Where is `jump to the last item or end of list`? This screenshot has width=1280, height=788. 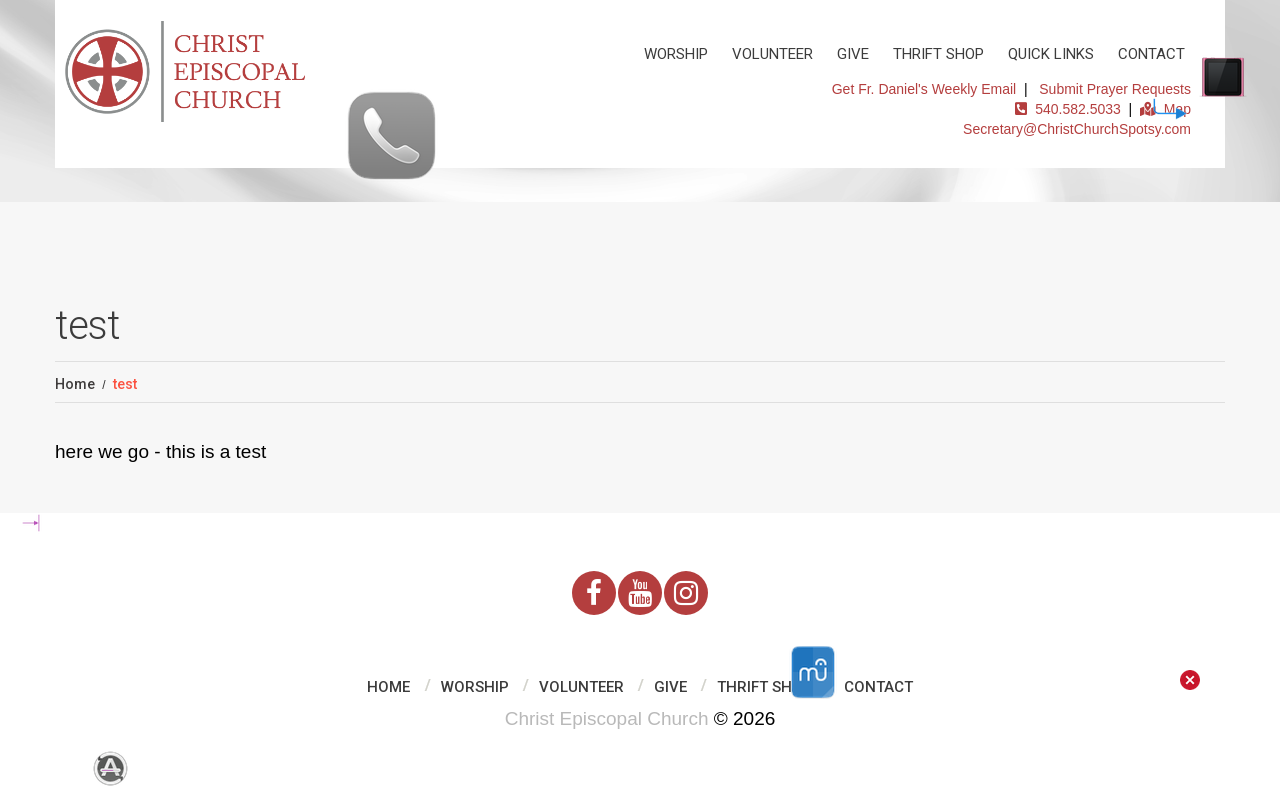
jump to the last item or end of list is located at coordinates (31, 523).